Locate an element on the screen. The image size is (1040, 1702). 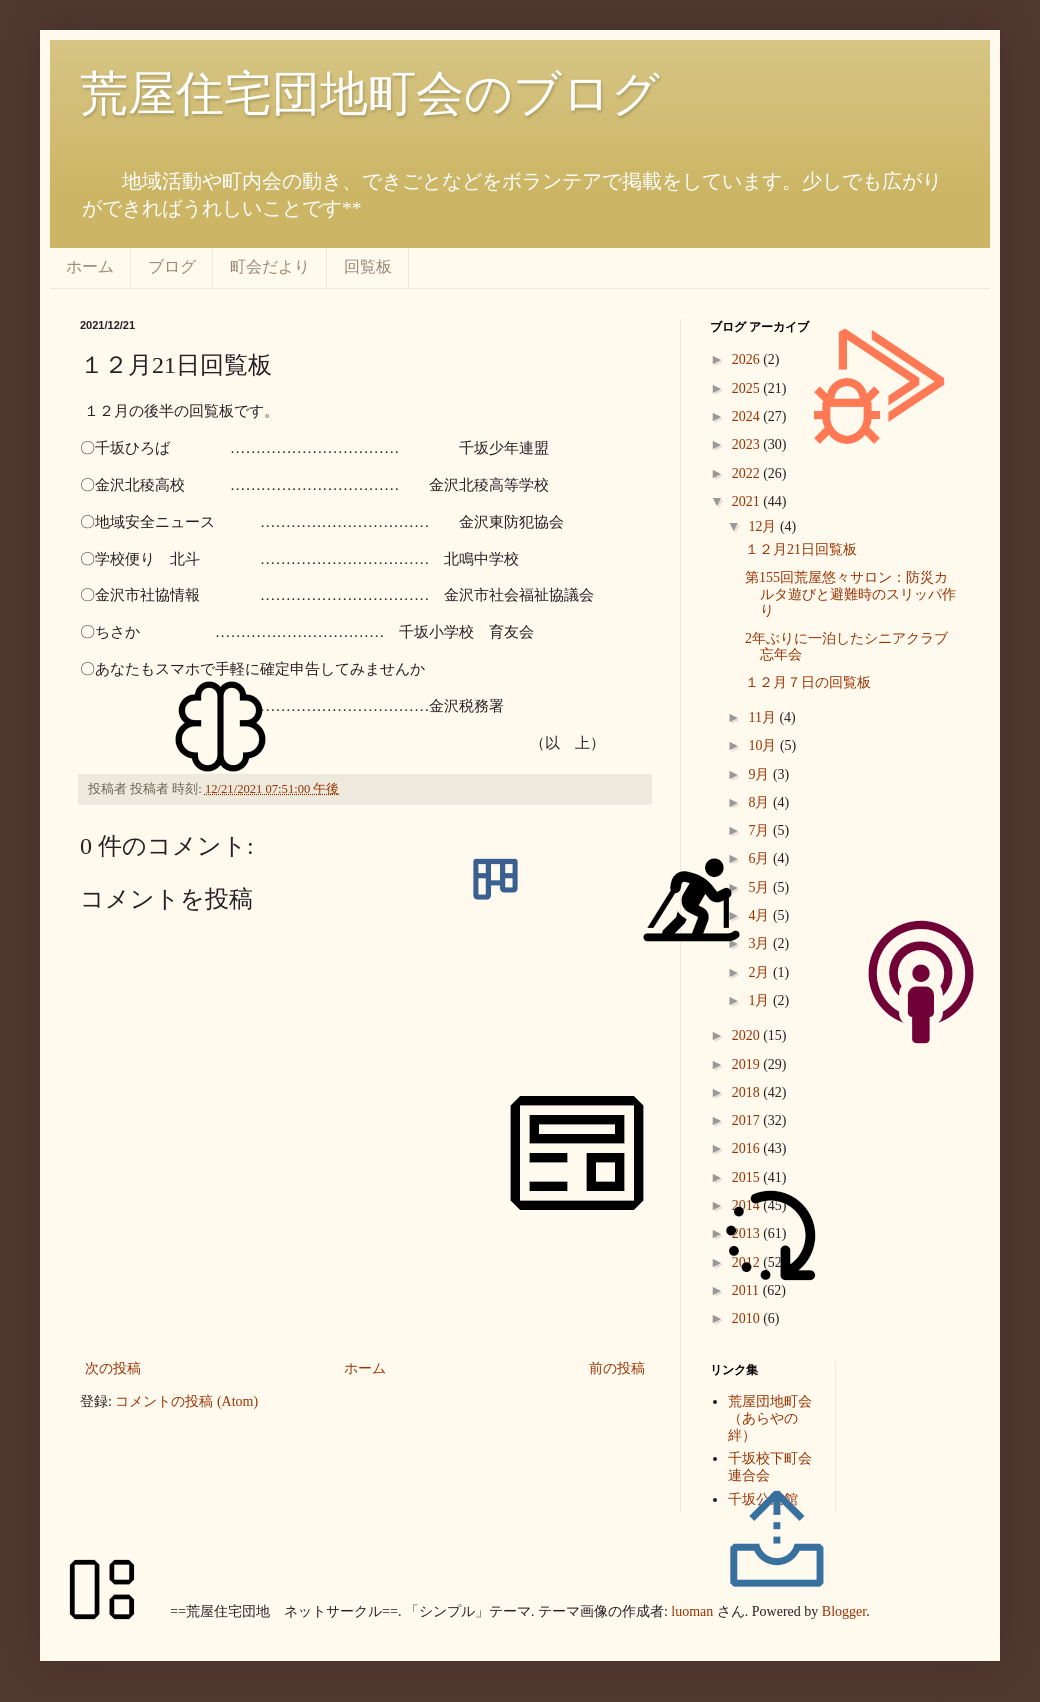
toggle editor layout view is located at coordinates (99, 1589).